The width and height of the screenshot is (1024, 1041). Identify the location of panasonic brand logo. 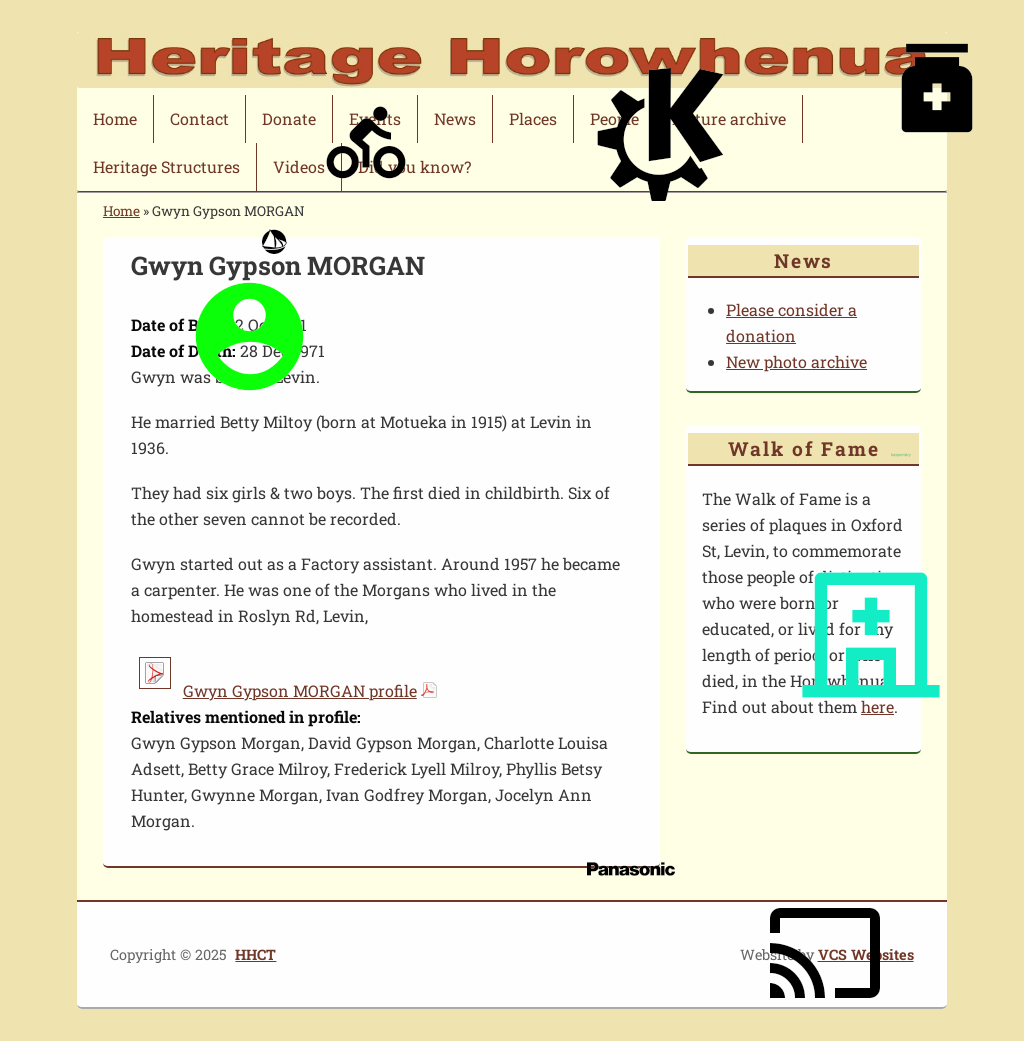
(631, 869).